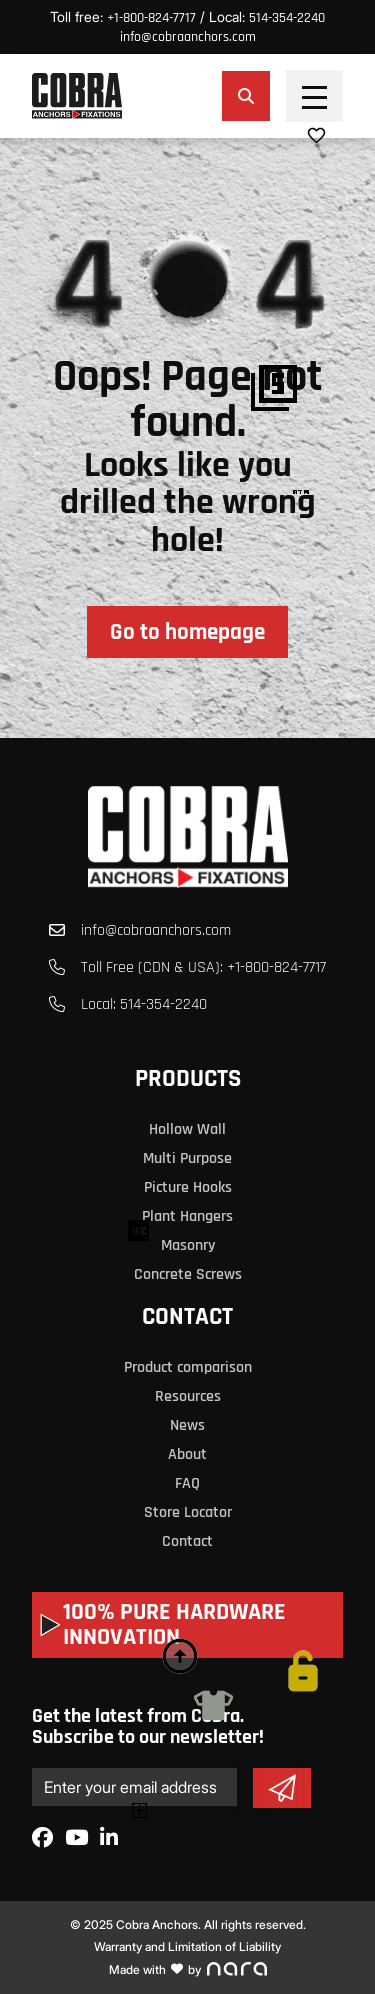  What do you see at coordinates (274, 388) in the screenshot?
I see `filter or view 5 items` at bounding box center [274, 388].